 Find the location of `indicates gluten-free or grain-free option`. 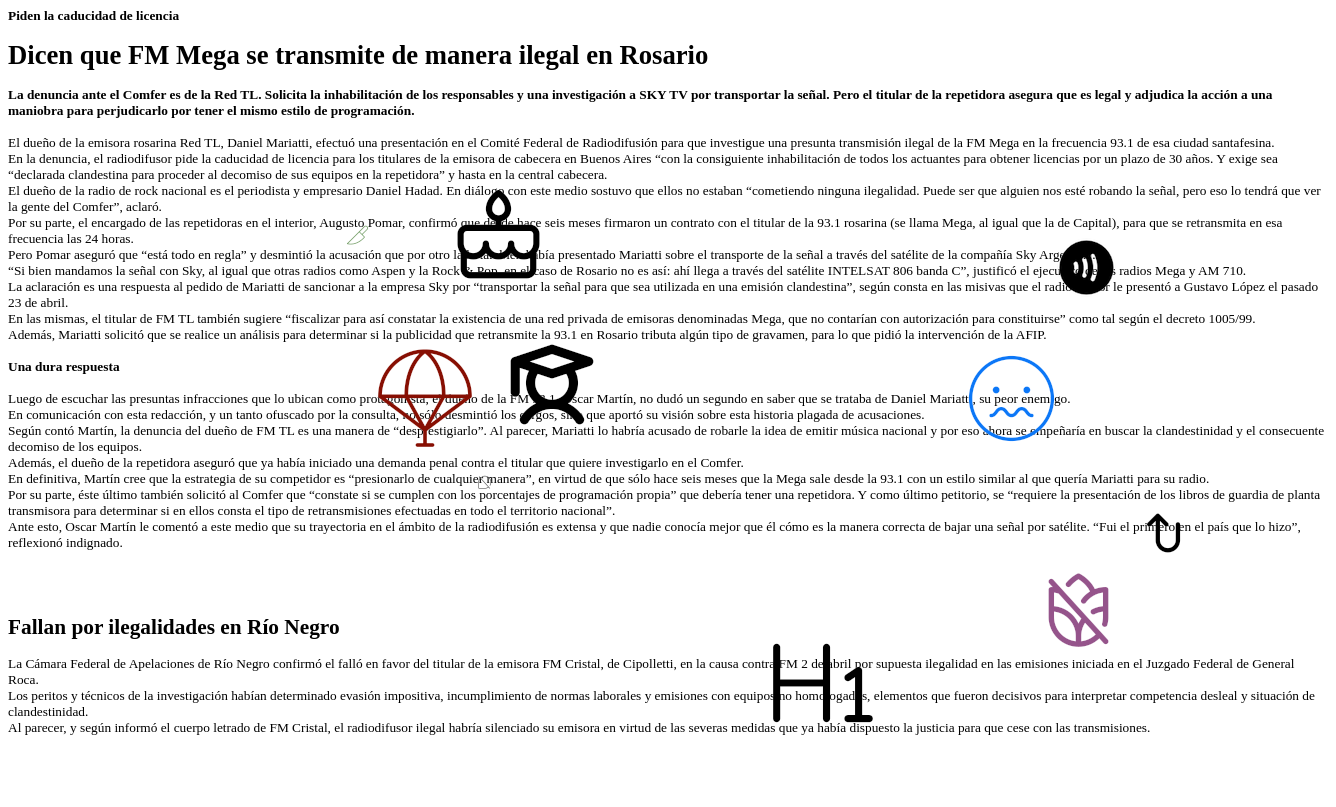

indicates gluten-free or grain-free option is located at coordinates (1078, 611).